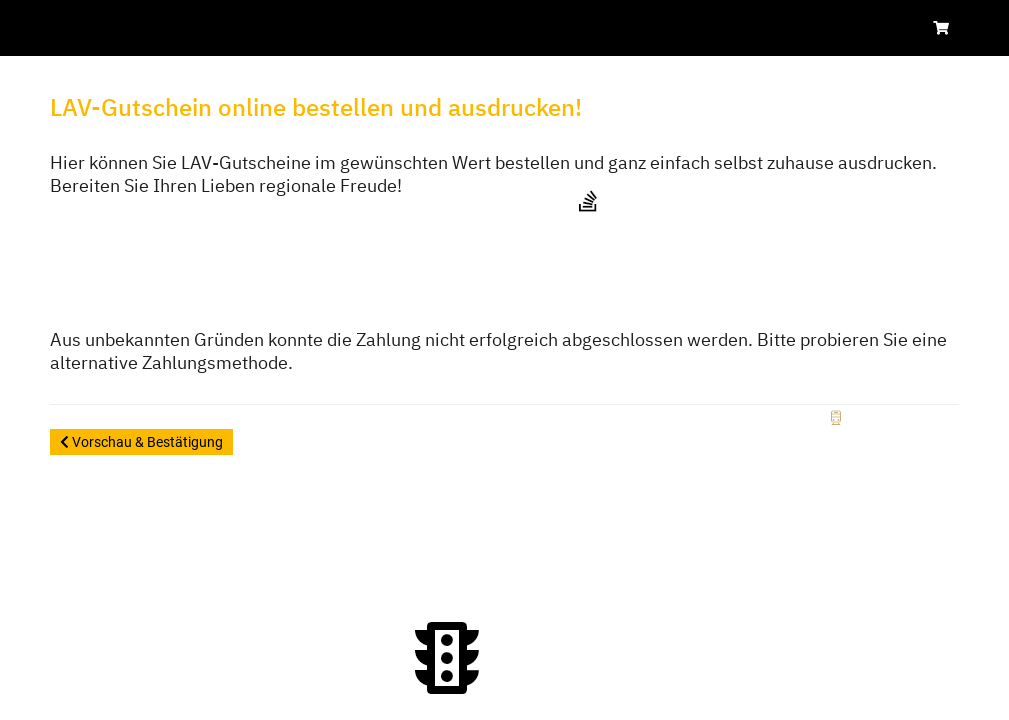  I want to click on view subway or metro transit options, so click(836, 418).